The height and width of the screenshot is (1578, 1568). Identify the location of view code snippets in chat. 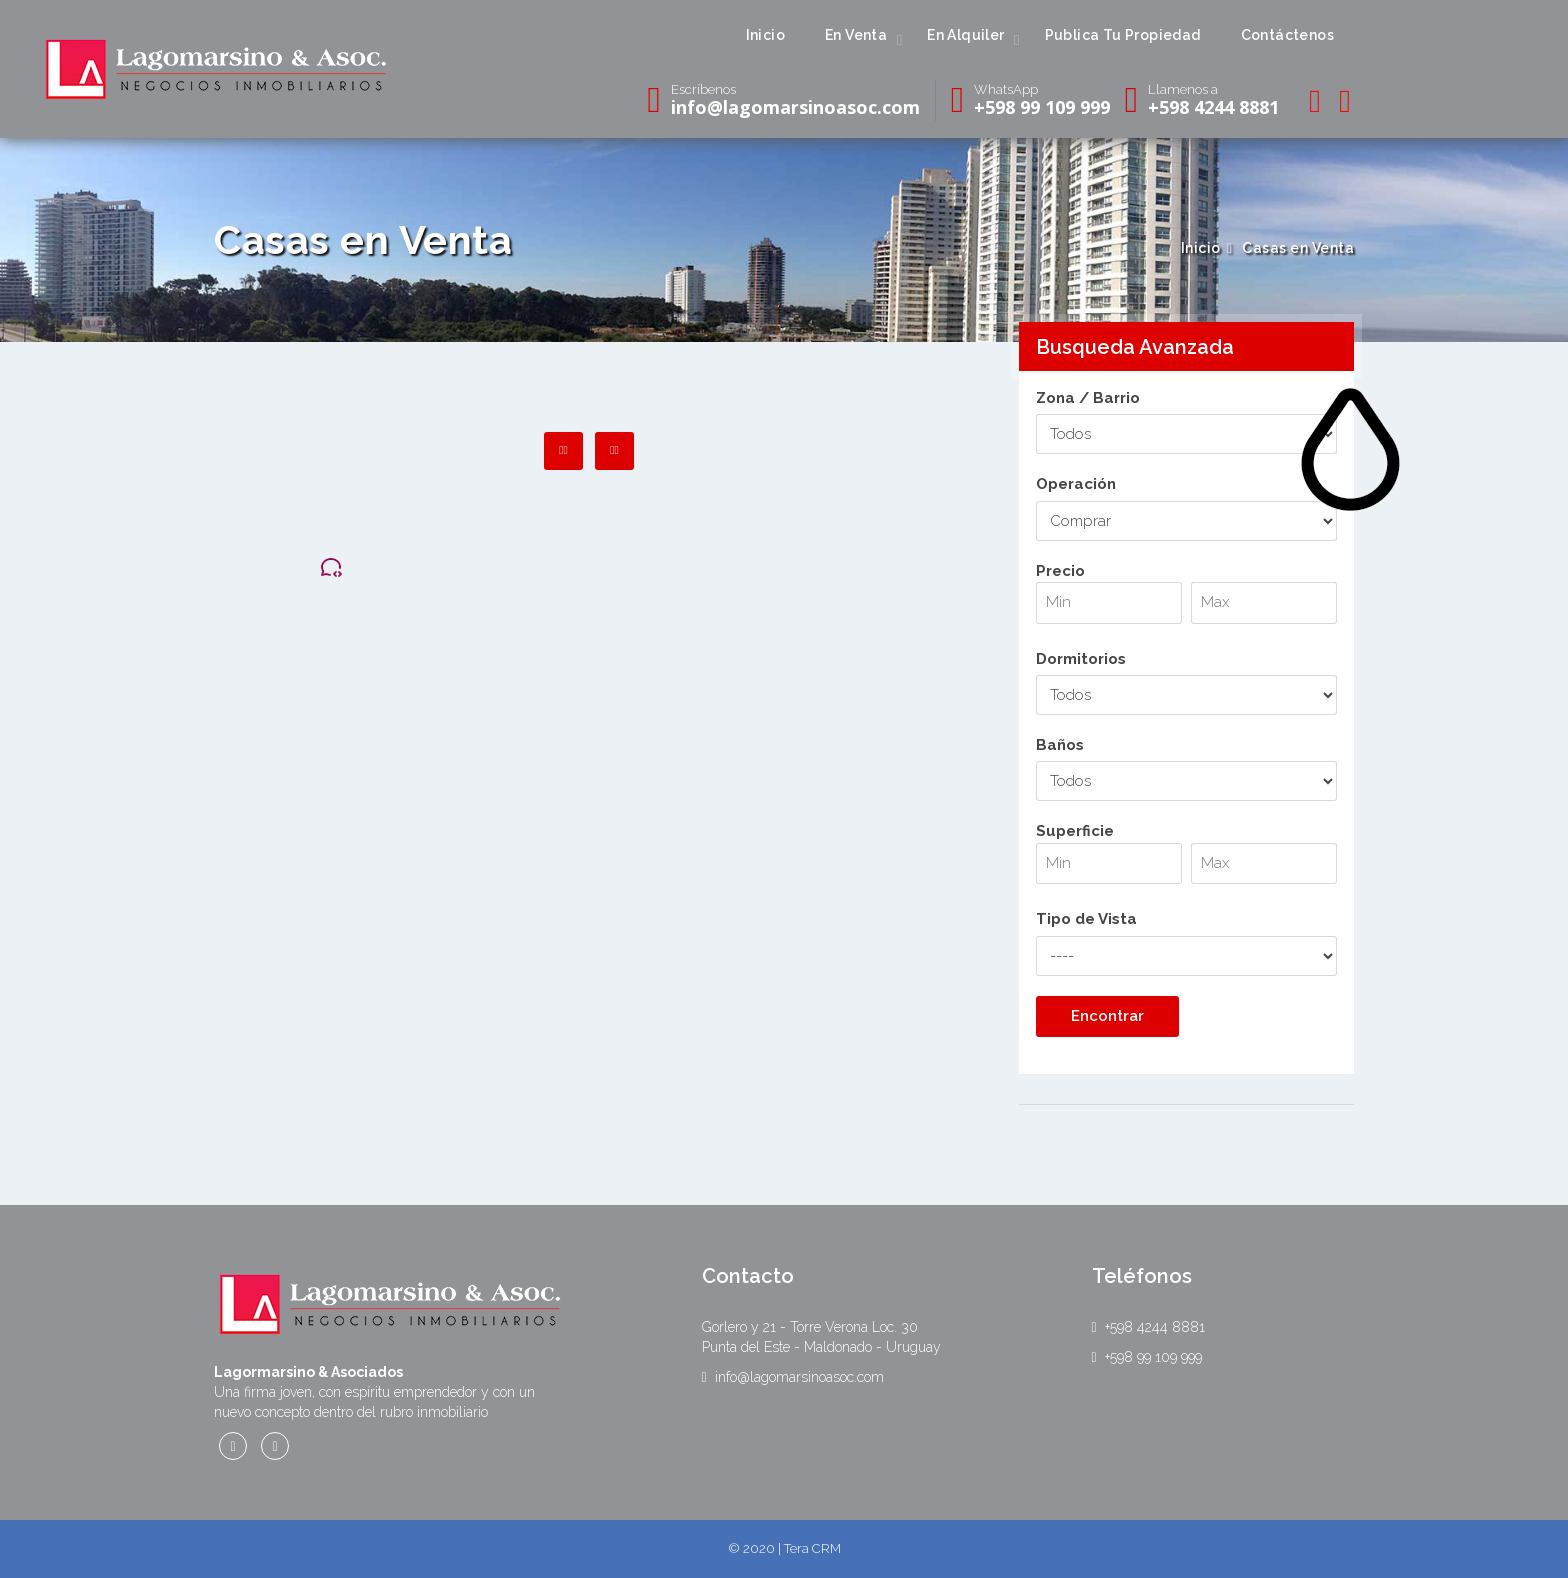
(331, 567).